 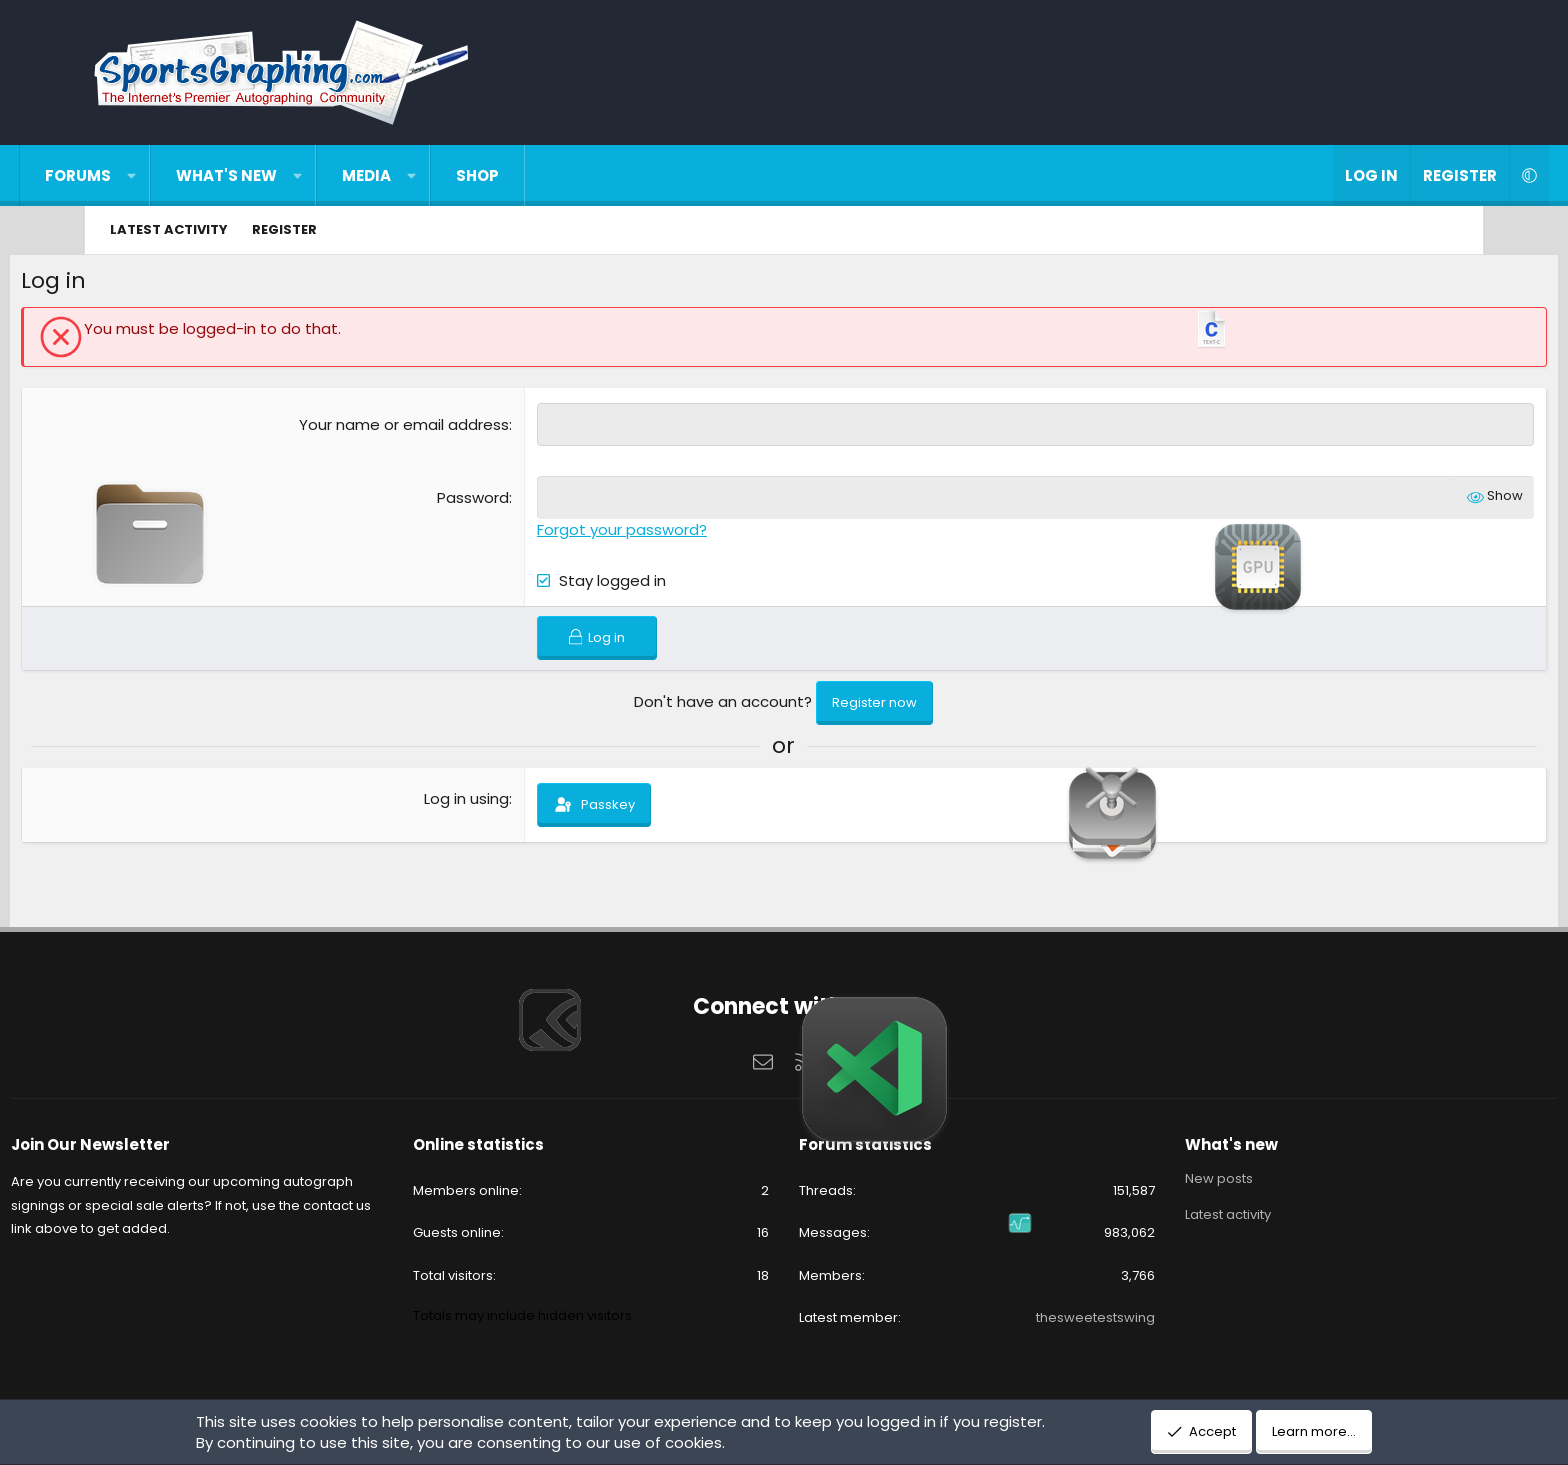 What do you see at coordinates (1020, 1223) in the screenshot?
I see `open system resource usage monitor` at bounding box center [1020, 1223].